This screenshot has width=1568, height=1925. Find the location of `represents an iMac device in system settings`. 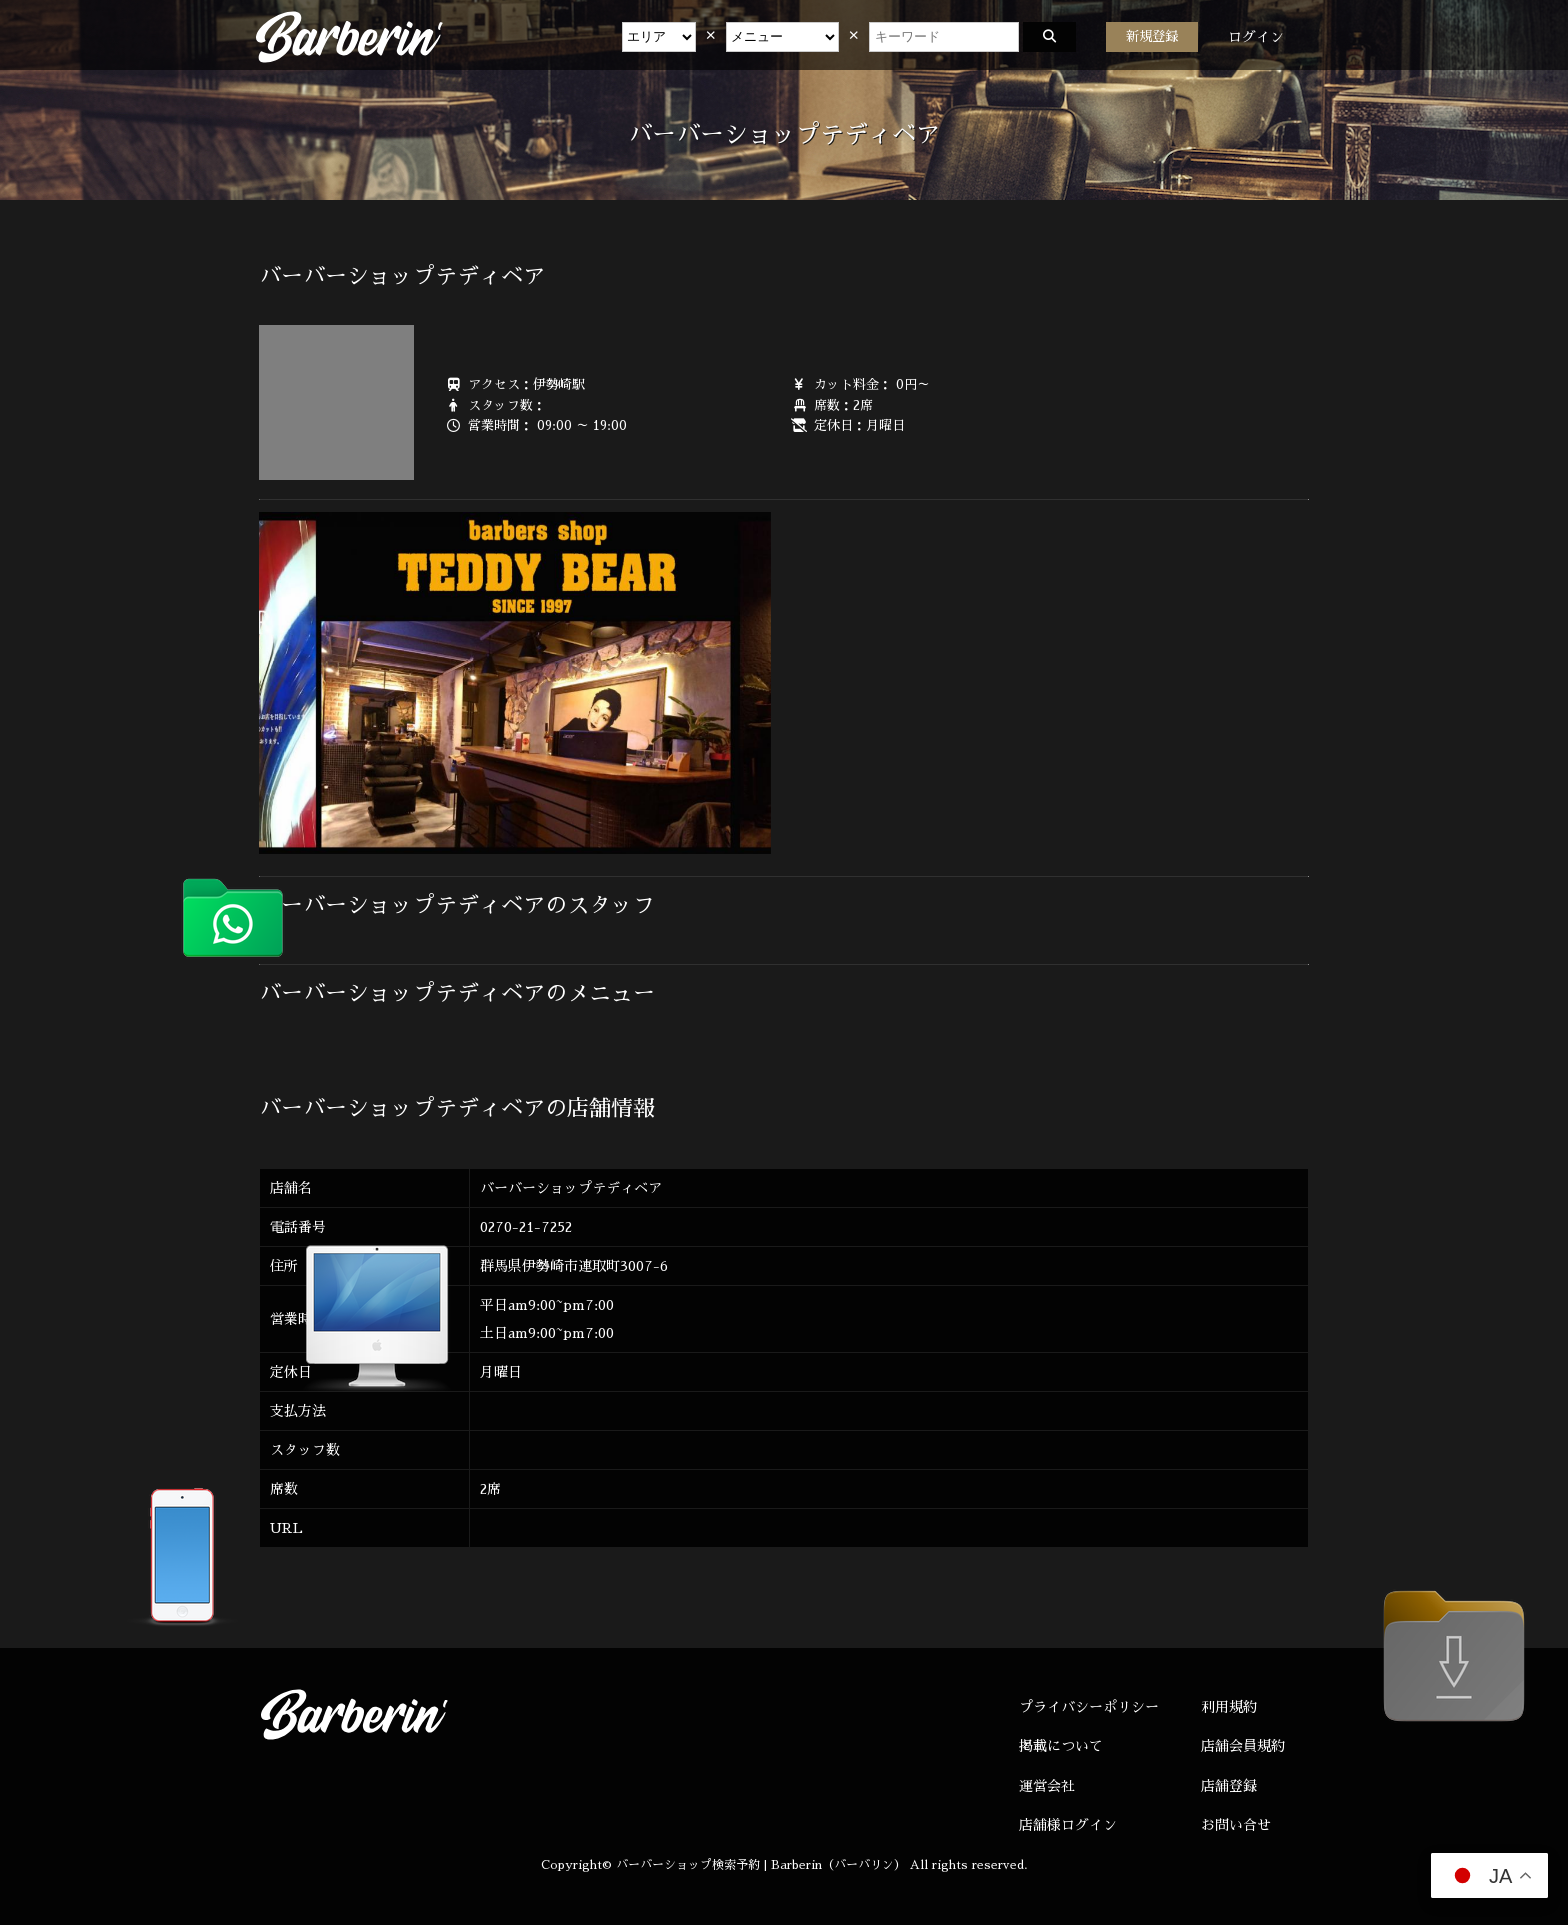

represents an iMac device in system settings is located at coordinates (377, 1305).